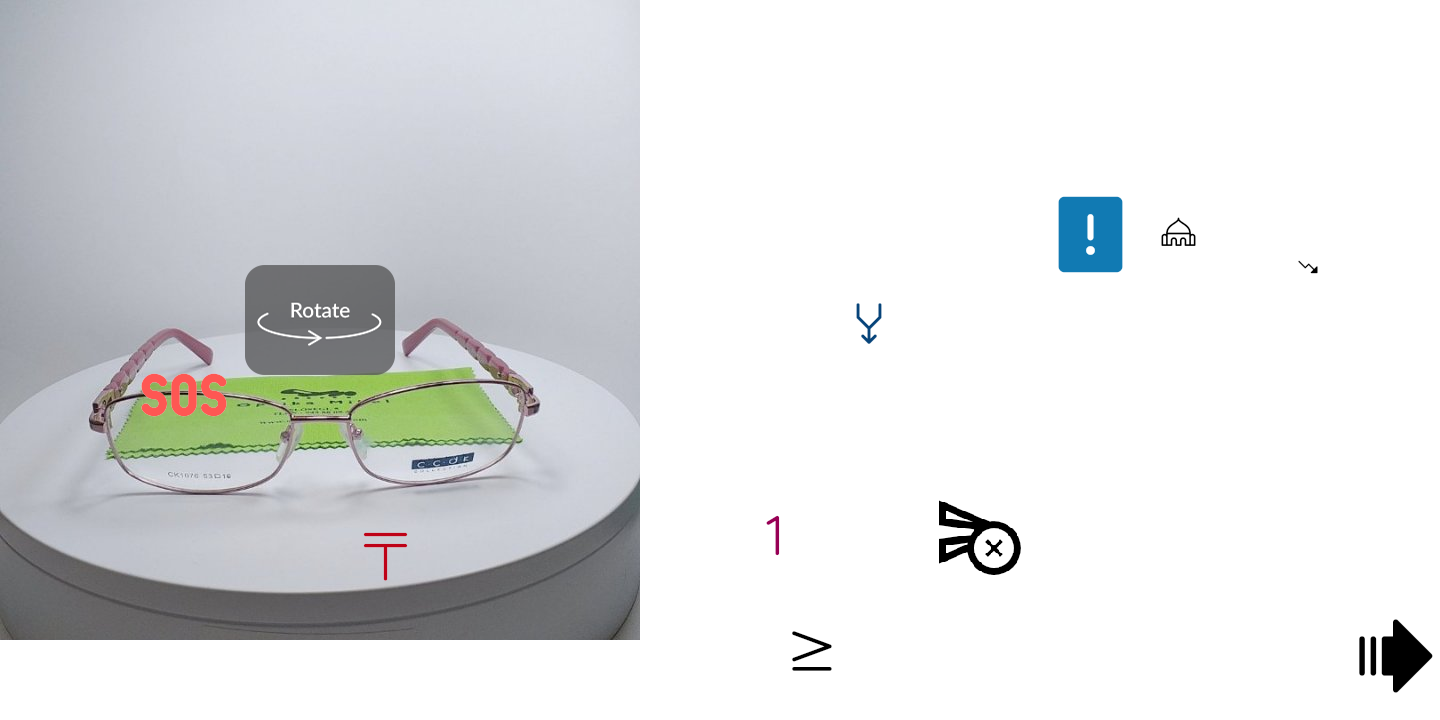 This screenshot has width=1440, height=720. What do you see at coordinates (775, 535) in the screenshot?
I see `indicates first place or top ranking` at bounding box center [775, 535].